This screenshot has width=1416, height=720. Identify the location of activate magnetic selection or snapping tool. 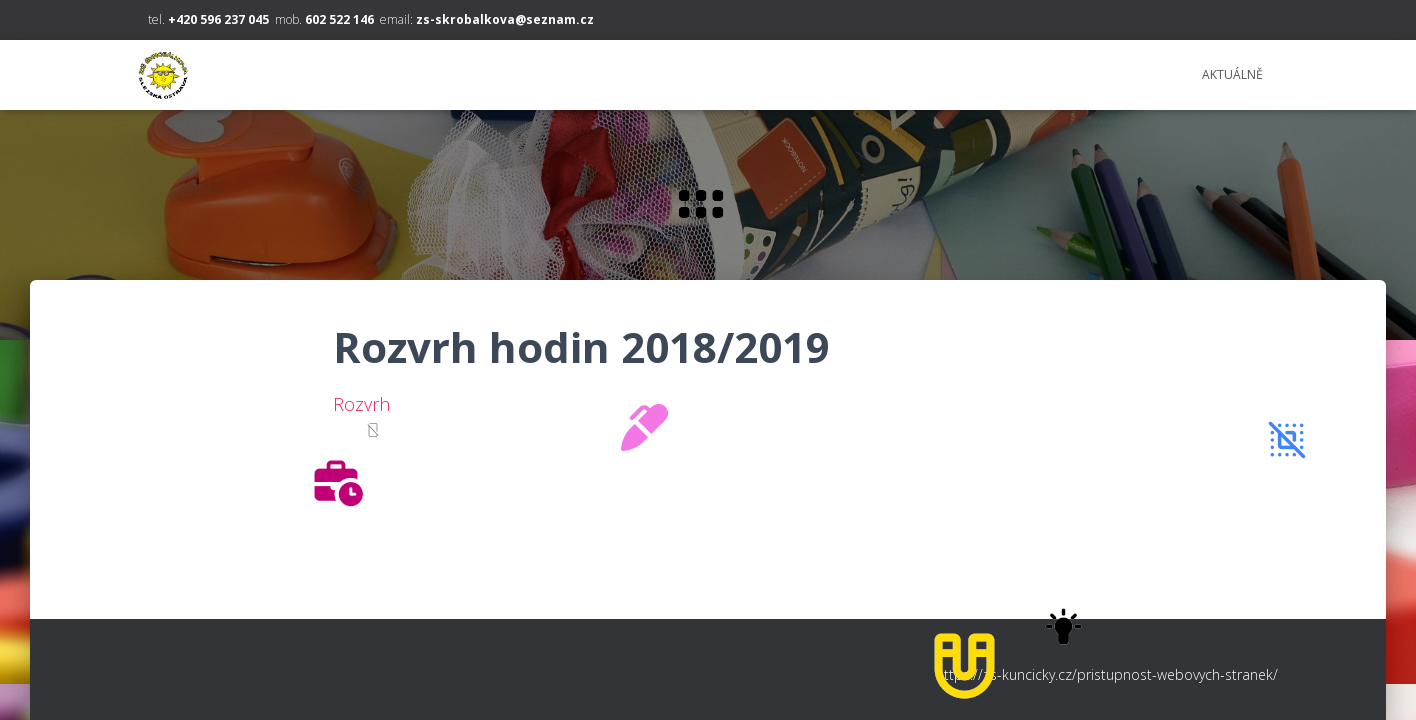
(964, 663).